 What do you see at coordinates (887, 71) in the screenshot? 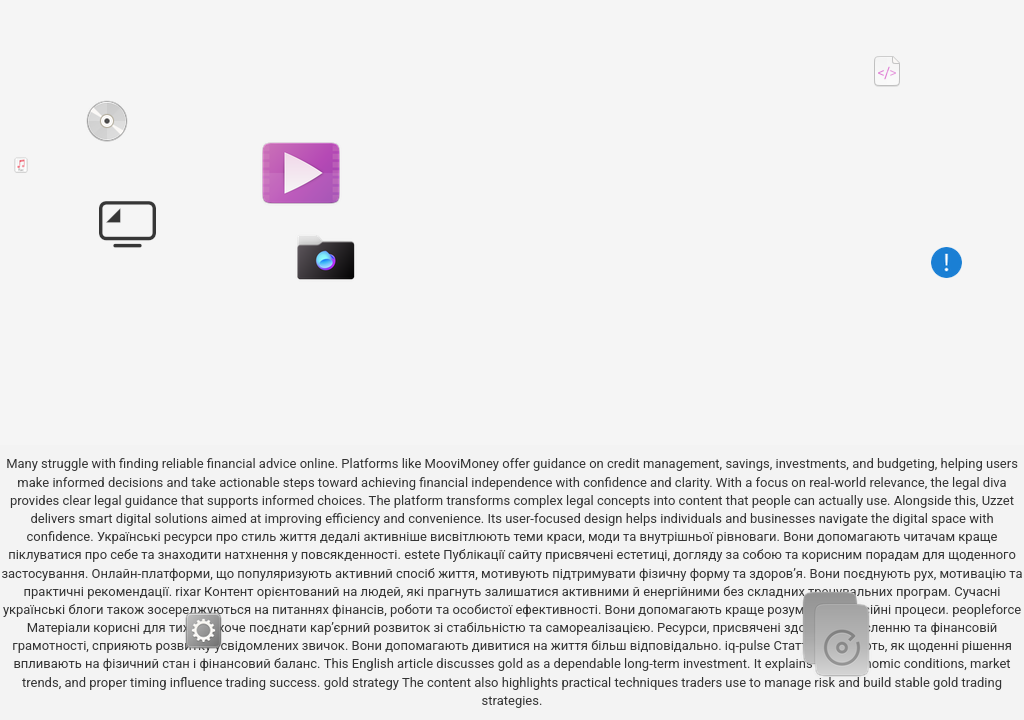
I see `an XML document file` at bounding box center [887, 71].